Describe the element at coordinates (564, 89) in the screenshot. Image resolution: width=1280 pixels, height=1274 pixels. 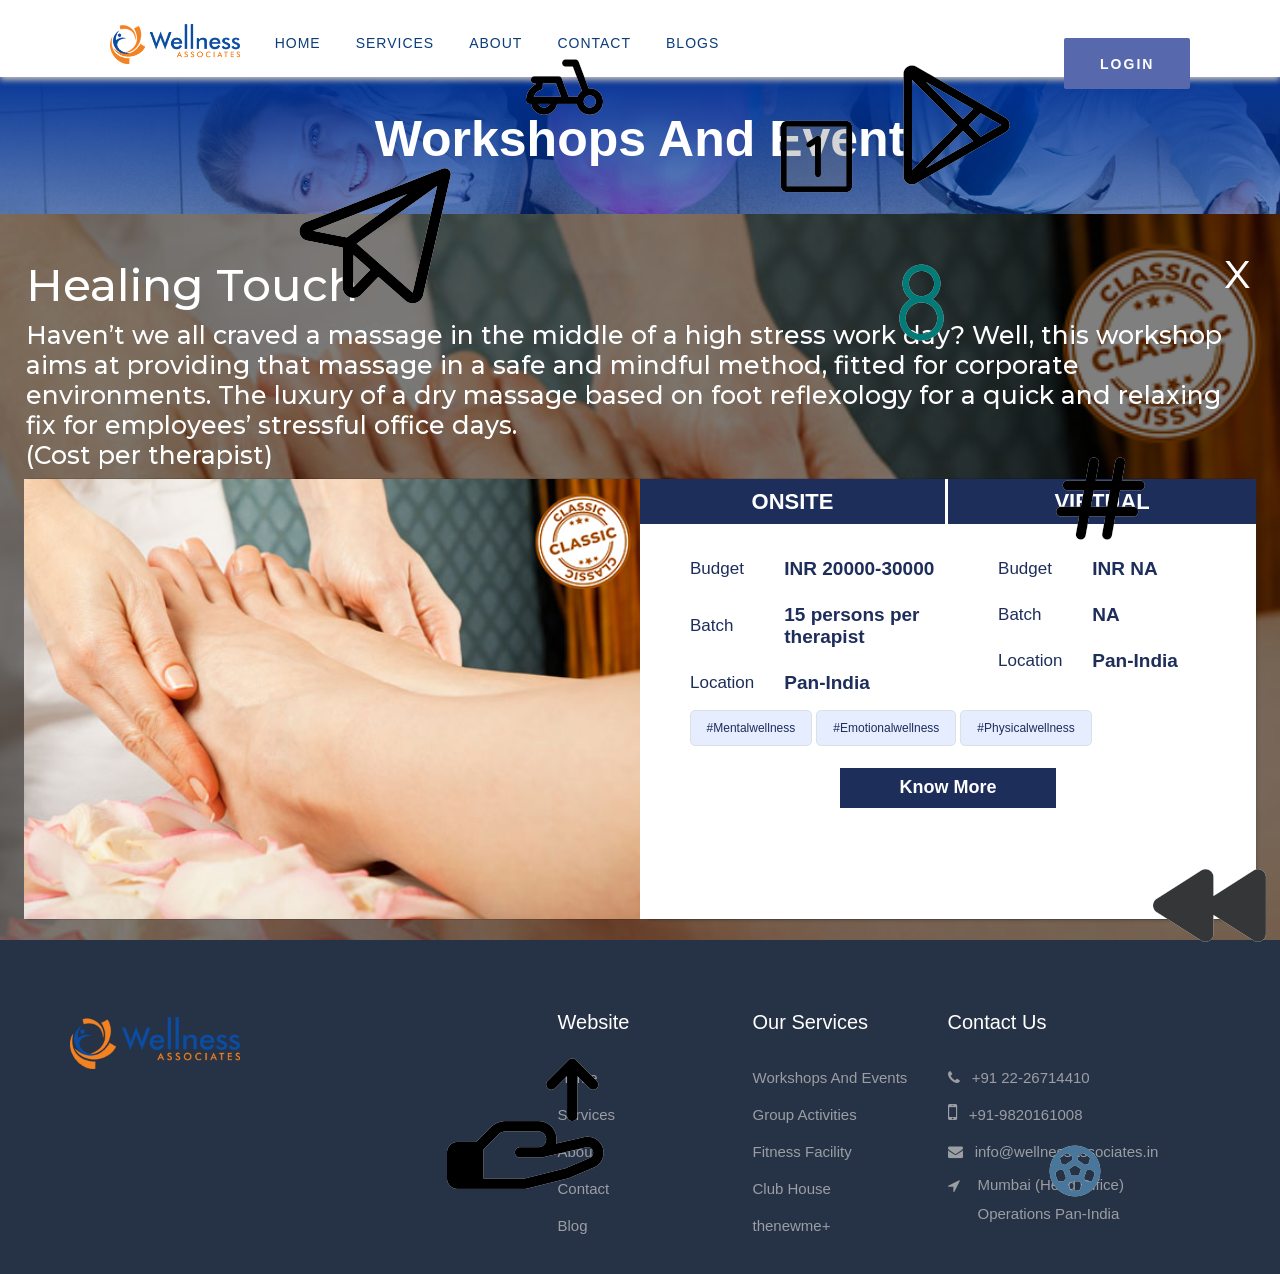
I see `select moped or scooter delivery option` at that location.